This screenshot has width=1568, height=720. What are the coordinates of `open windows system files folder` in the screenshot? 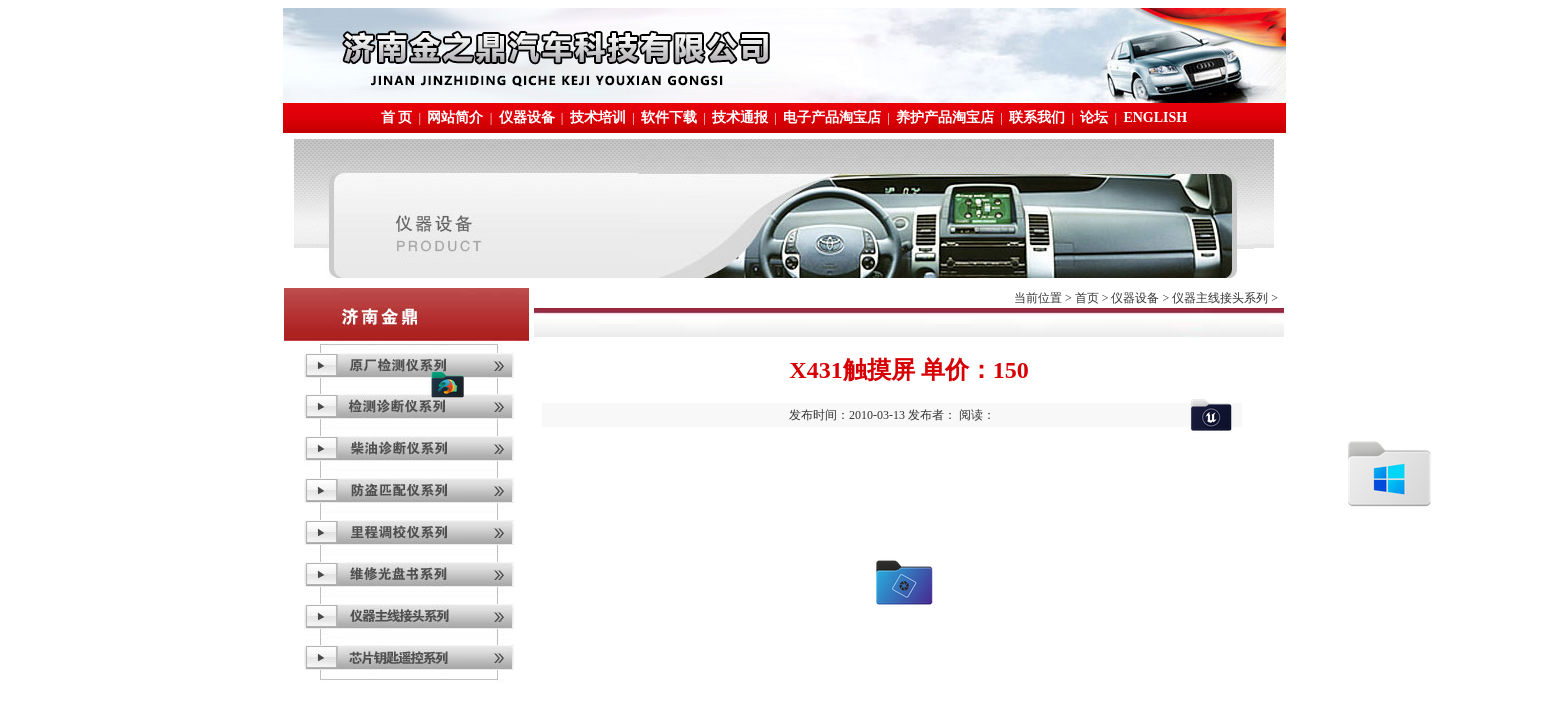 It's located at (1389, 476).